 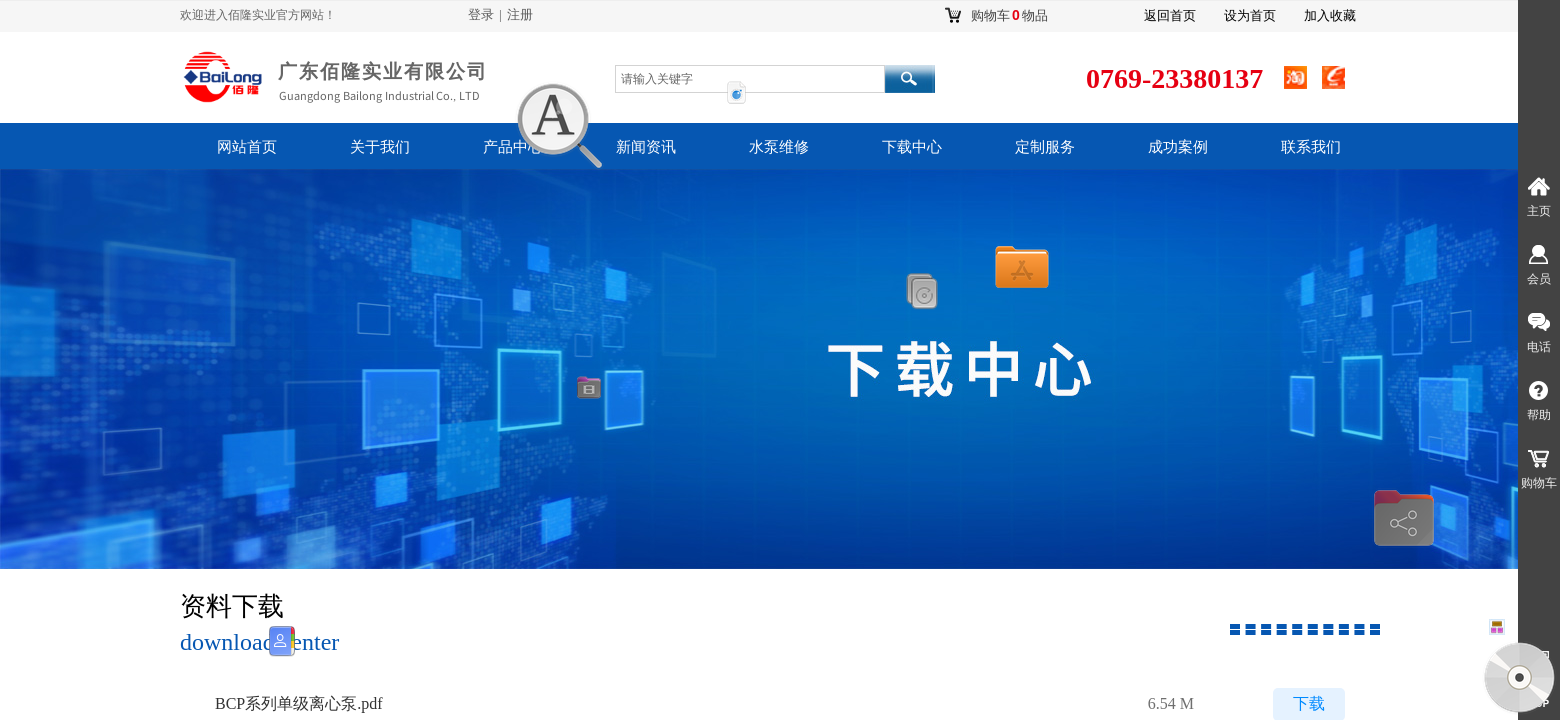 What do you see at coordinates (559, 125) in the screenshot?
I see `search for text or content` at bounding box center [559, 125].